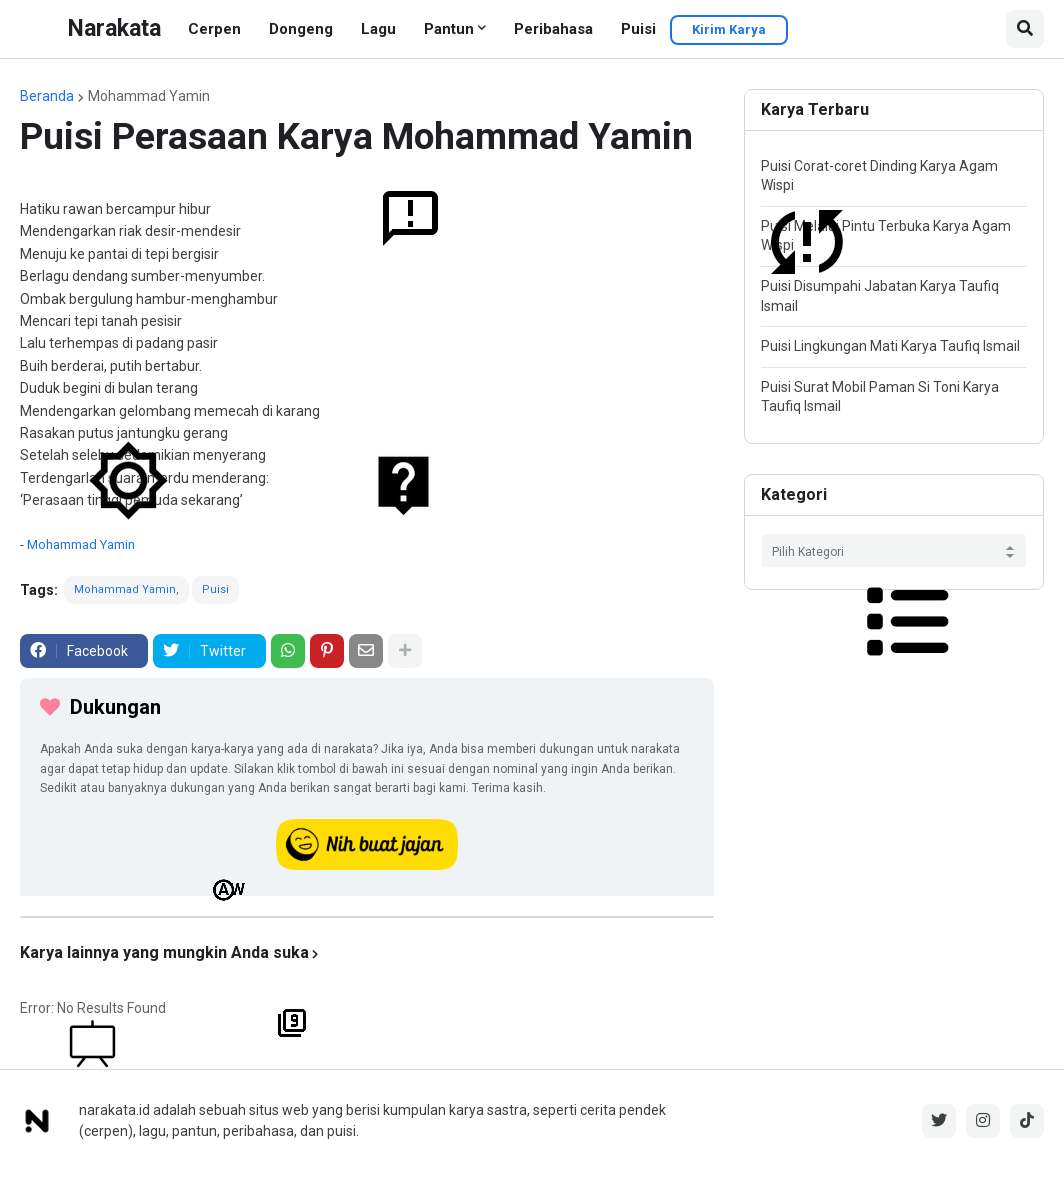  What do you see at coordinates (229, 890) in the screenshot?
I see `enable automatic white balance` at bounding box center [229, 890].